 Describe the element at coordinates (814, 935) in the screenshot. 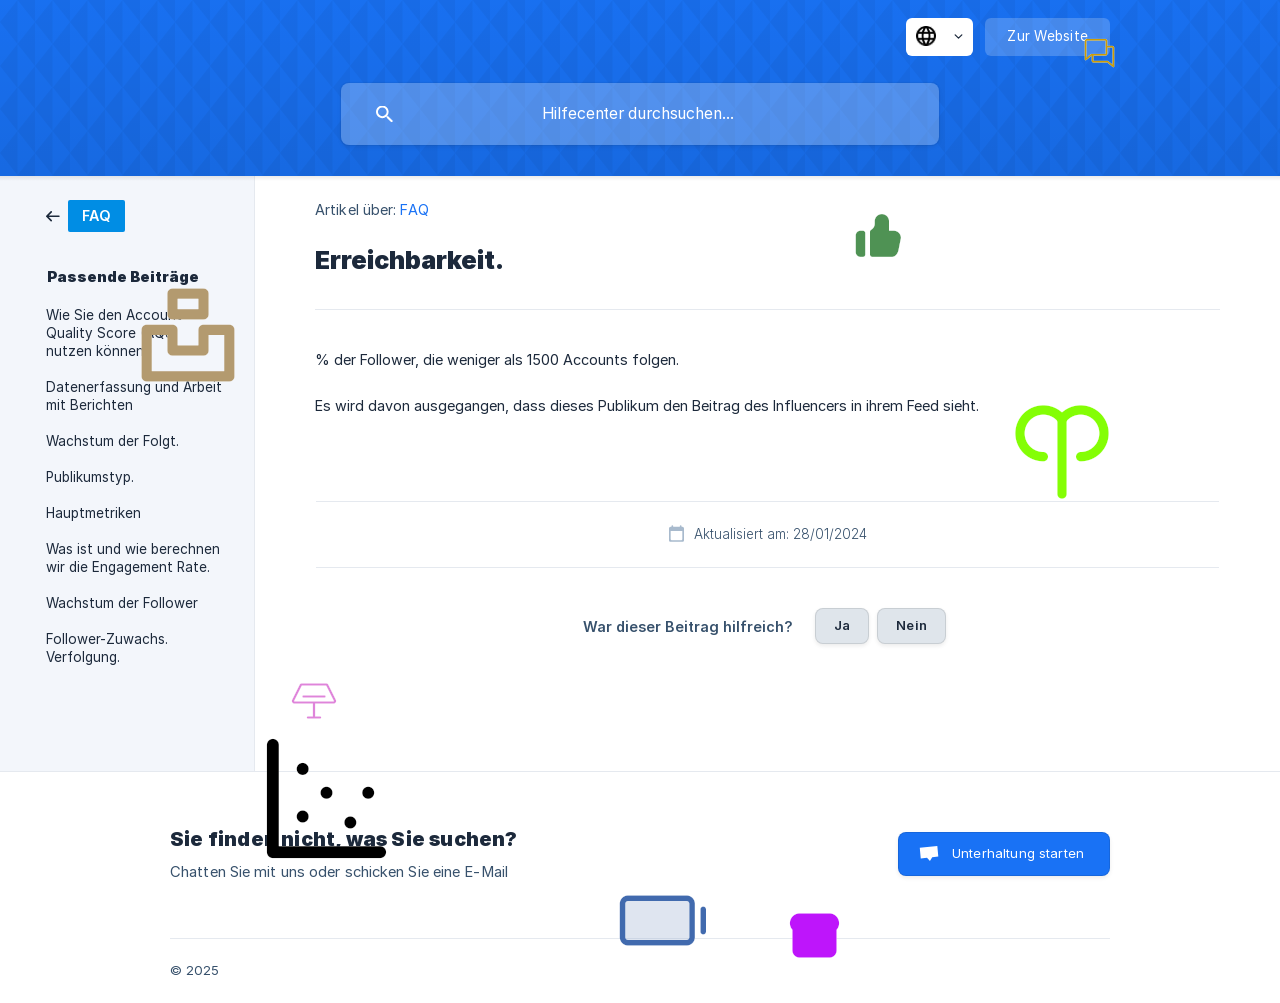

I see `browse bakery or bread products` at that location.